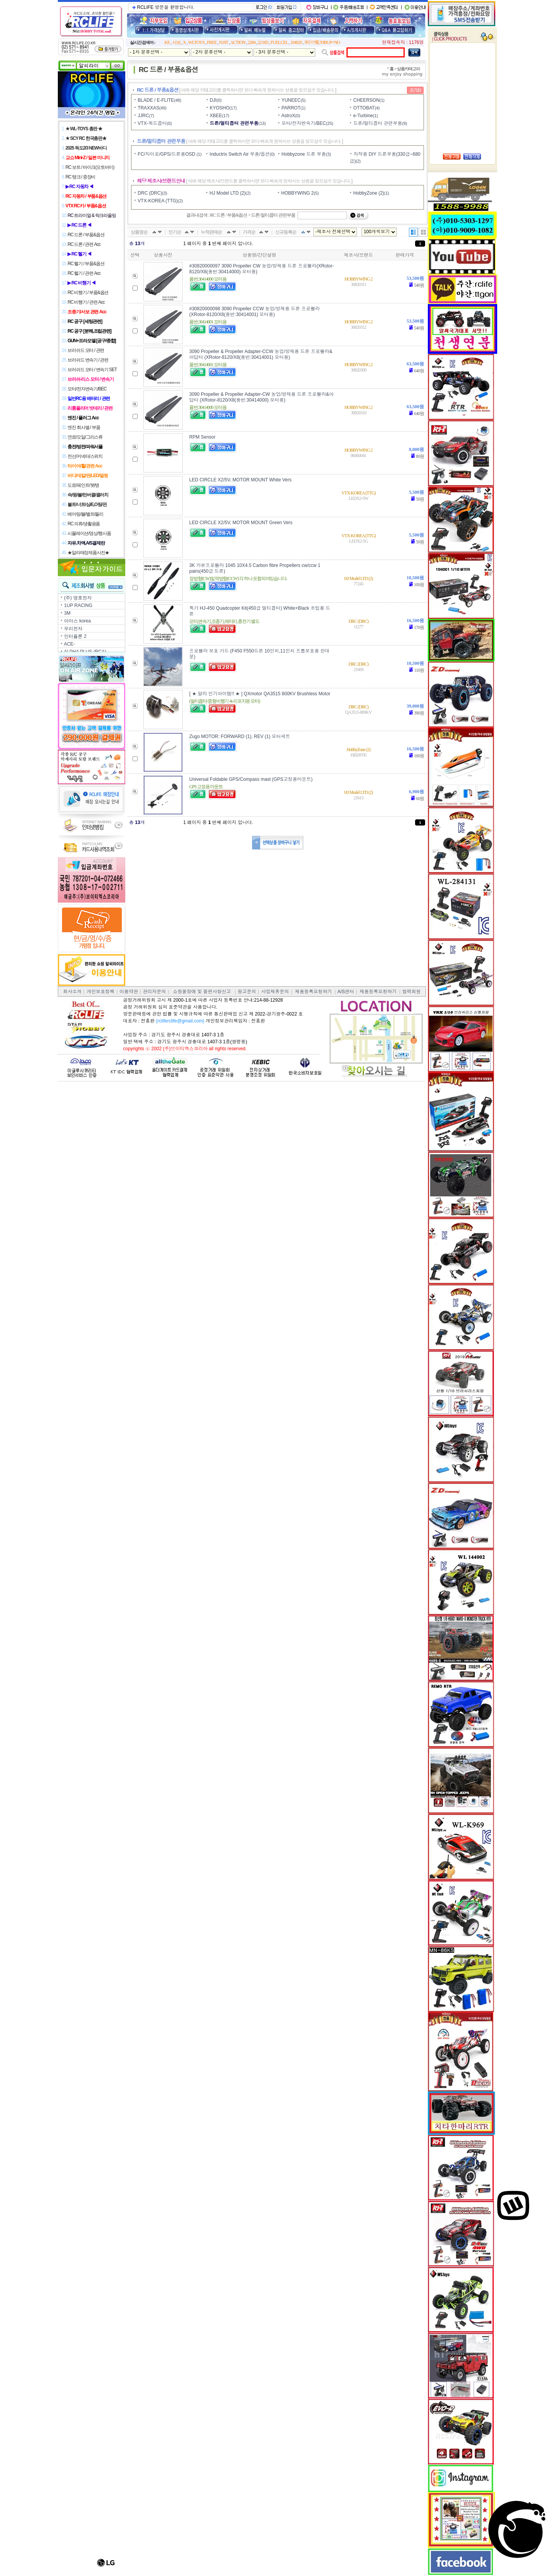 Image resolution: width=555 pixels, height=2576 pixels. Describe the element at coordinates (517, 2529) in the screenshot. I see `open lutris gaming platform` at that location.